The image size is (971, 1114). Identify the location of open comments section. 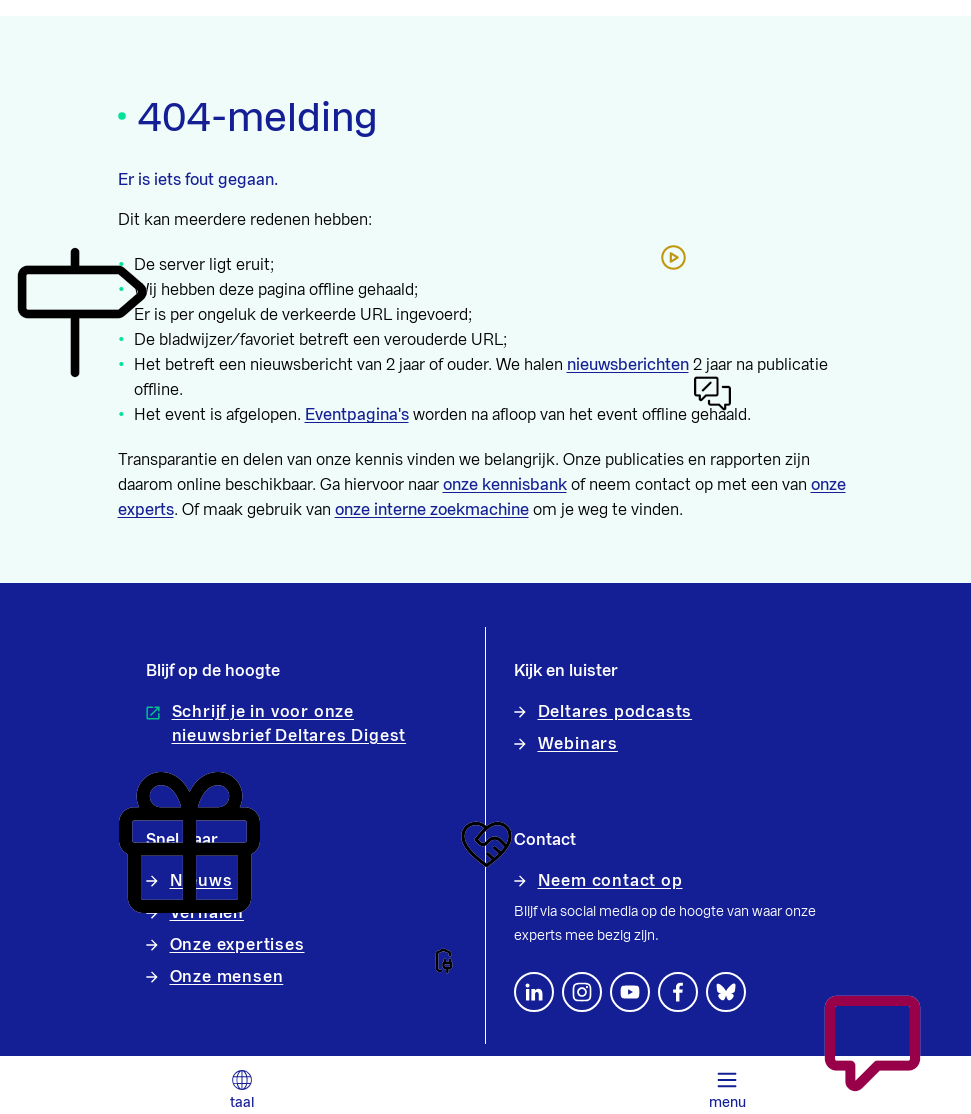
(872, 1043).